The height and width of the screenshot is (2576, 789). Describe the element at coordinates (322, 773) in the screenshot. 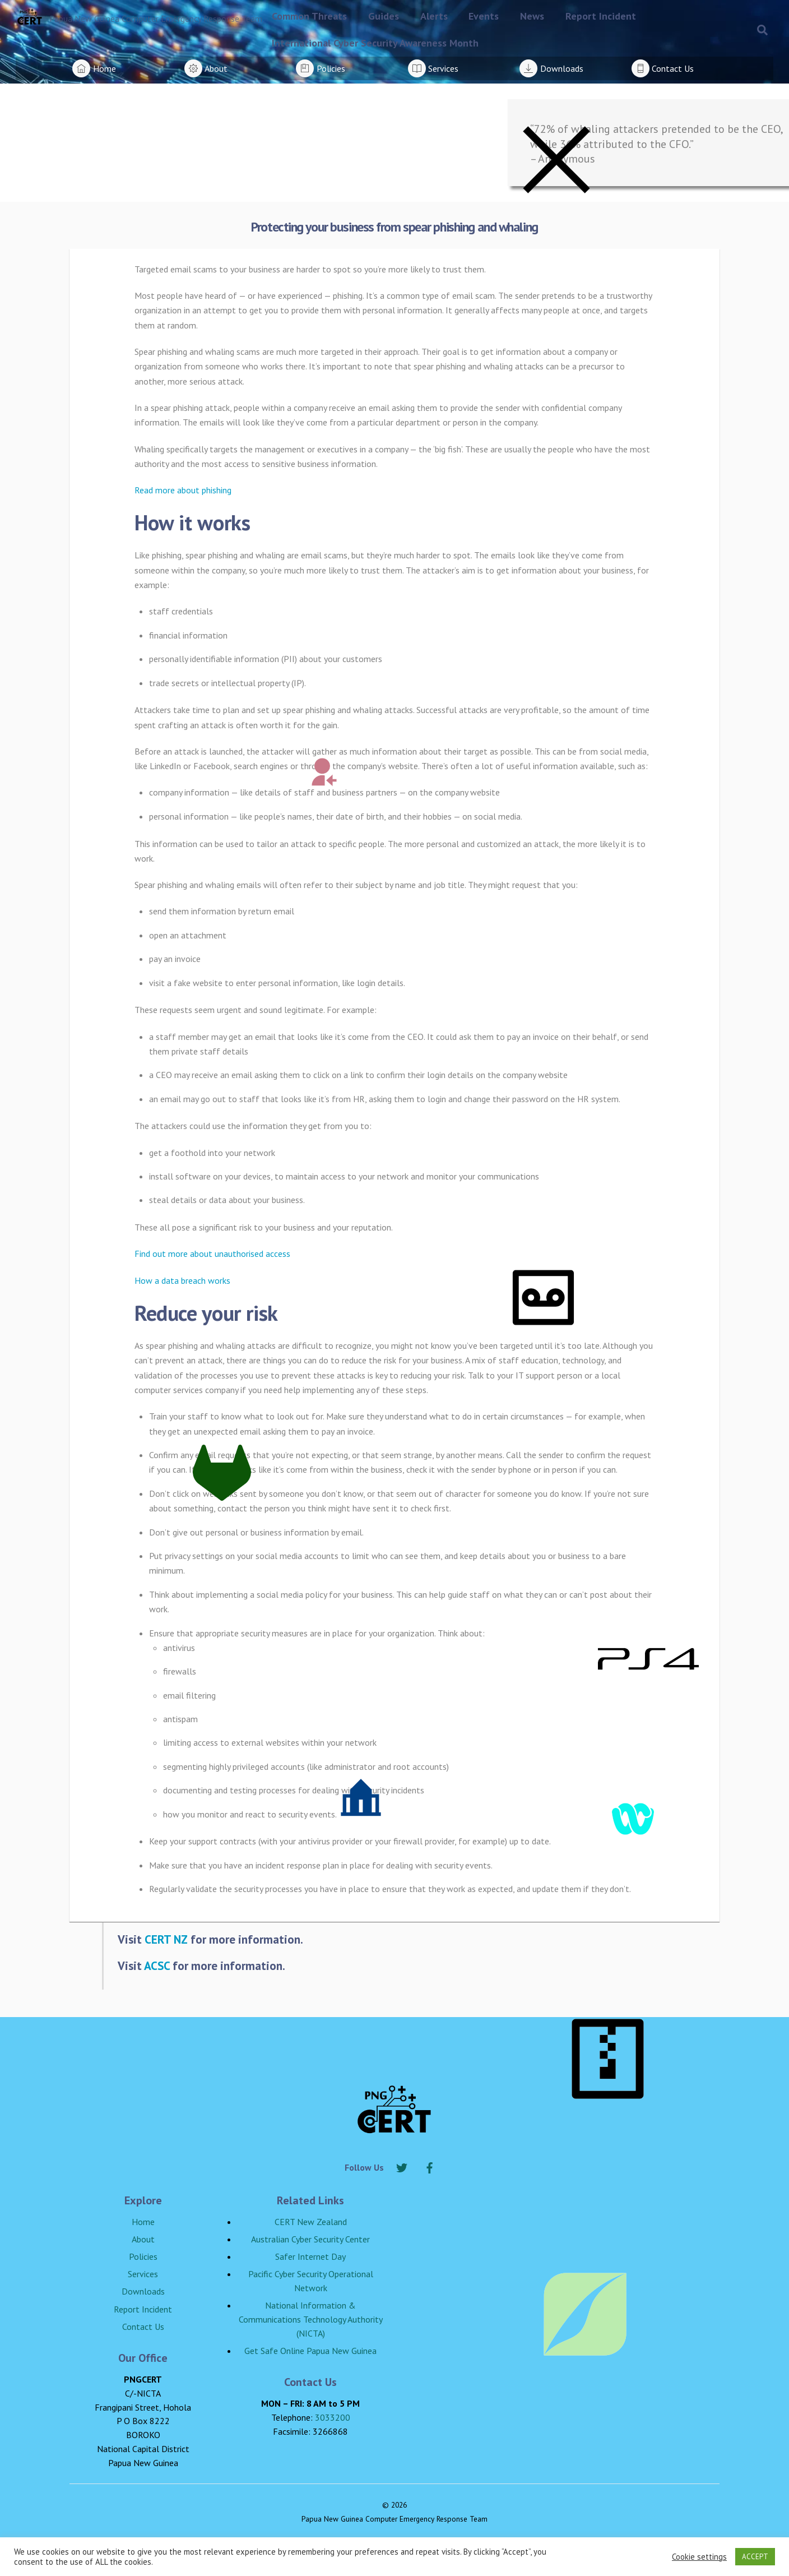

I see `incoming user request or invitation` at that location.